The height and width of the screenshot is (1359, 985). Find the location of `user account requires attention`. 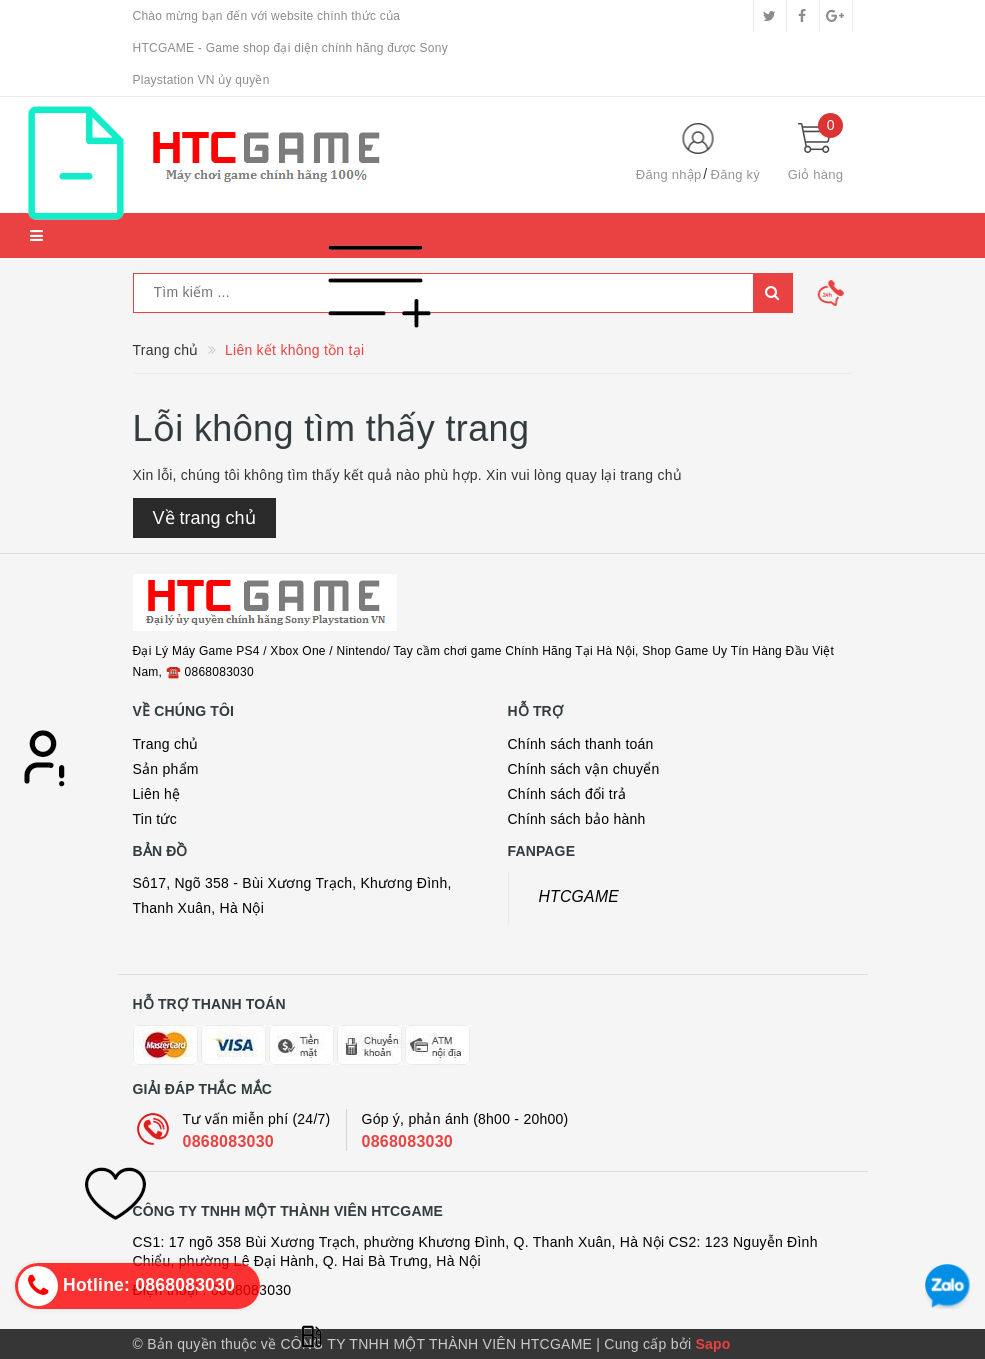

user account requires attention is located at coordinates (43, 757).